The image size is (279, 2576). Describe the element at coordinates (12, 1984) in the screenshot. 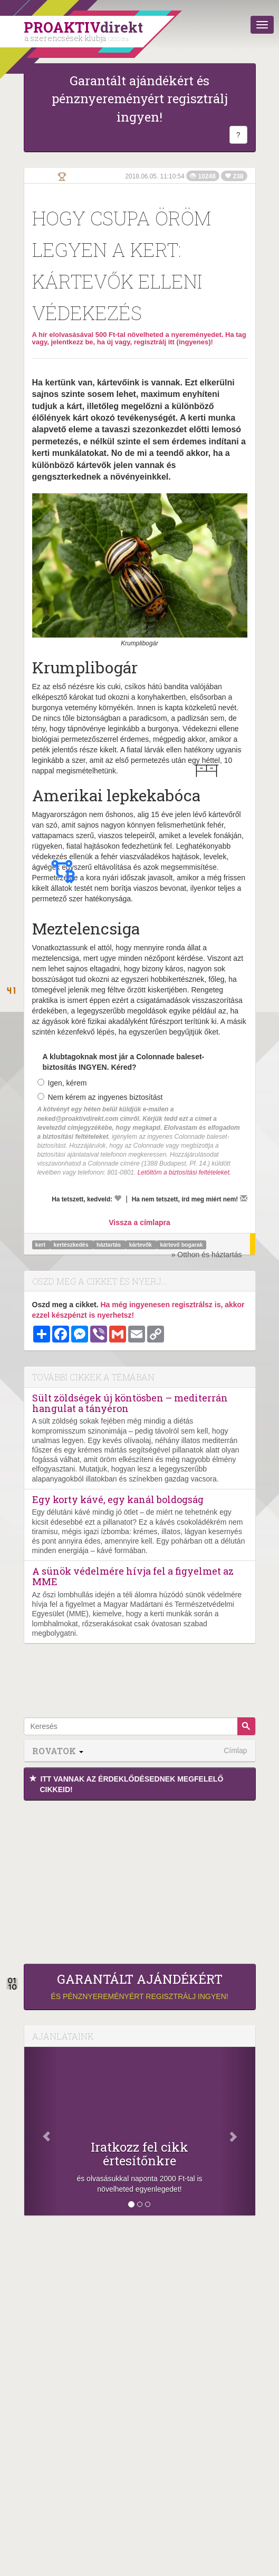

I see `view or edit binary data` at that location.